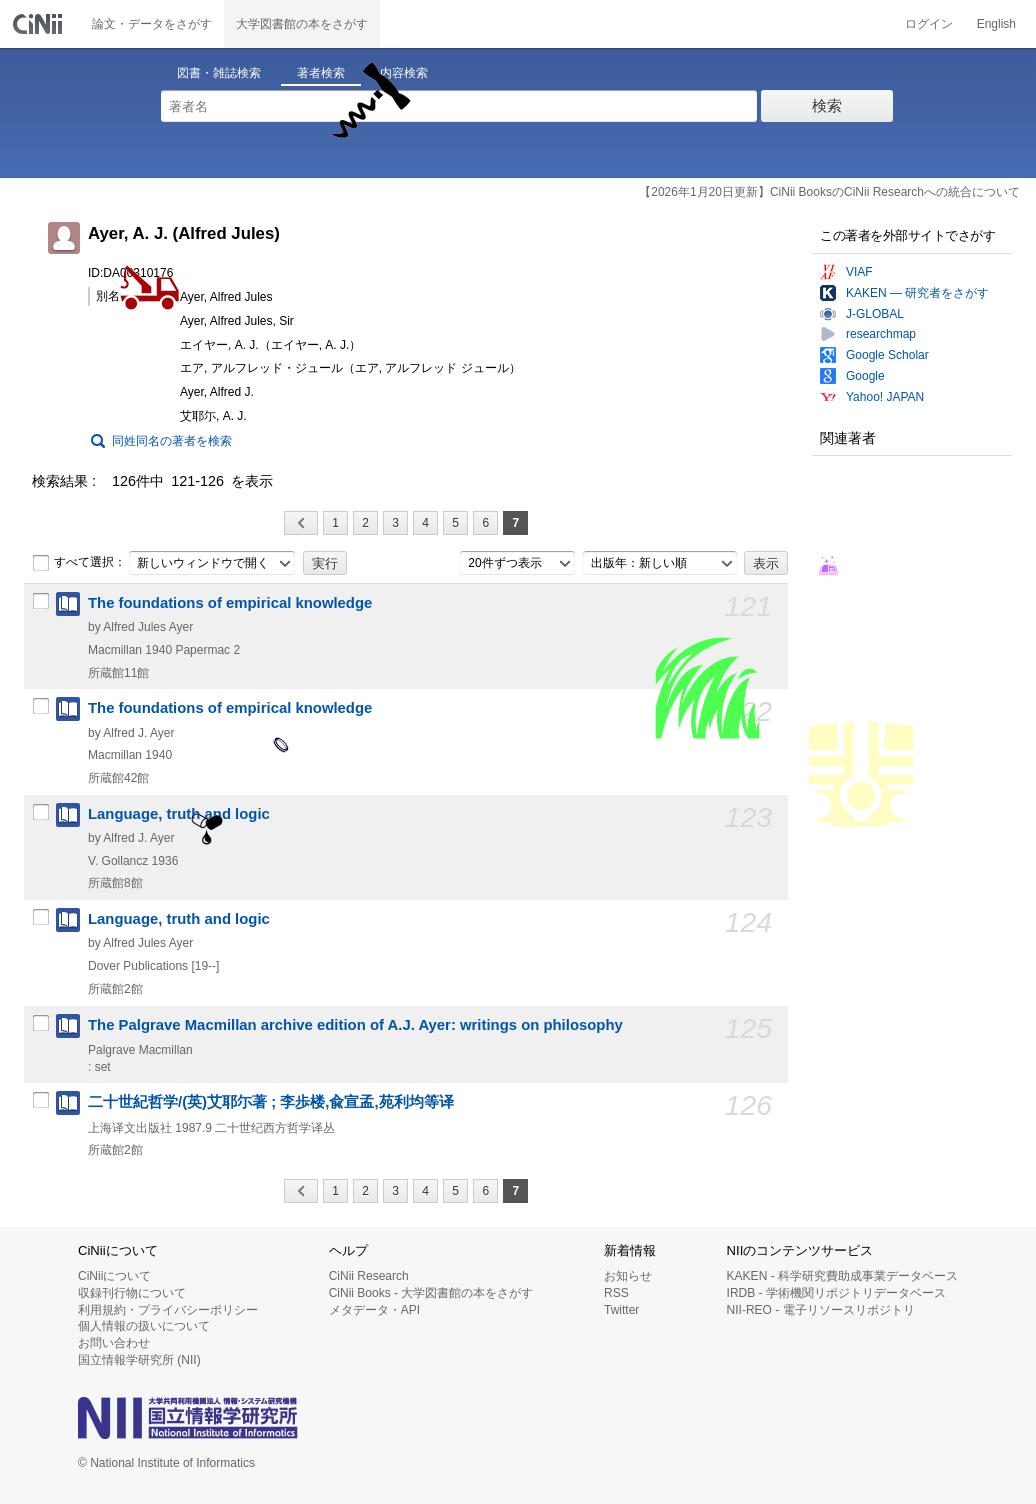  I want to click on engine or motor settings, so click(861, 774).